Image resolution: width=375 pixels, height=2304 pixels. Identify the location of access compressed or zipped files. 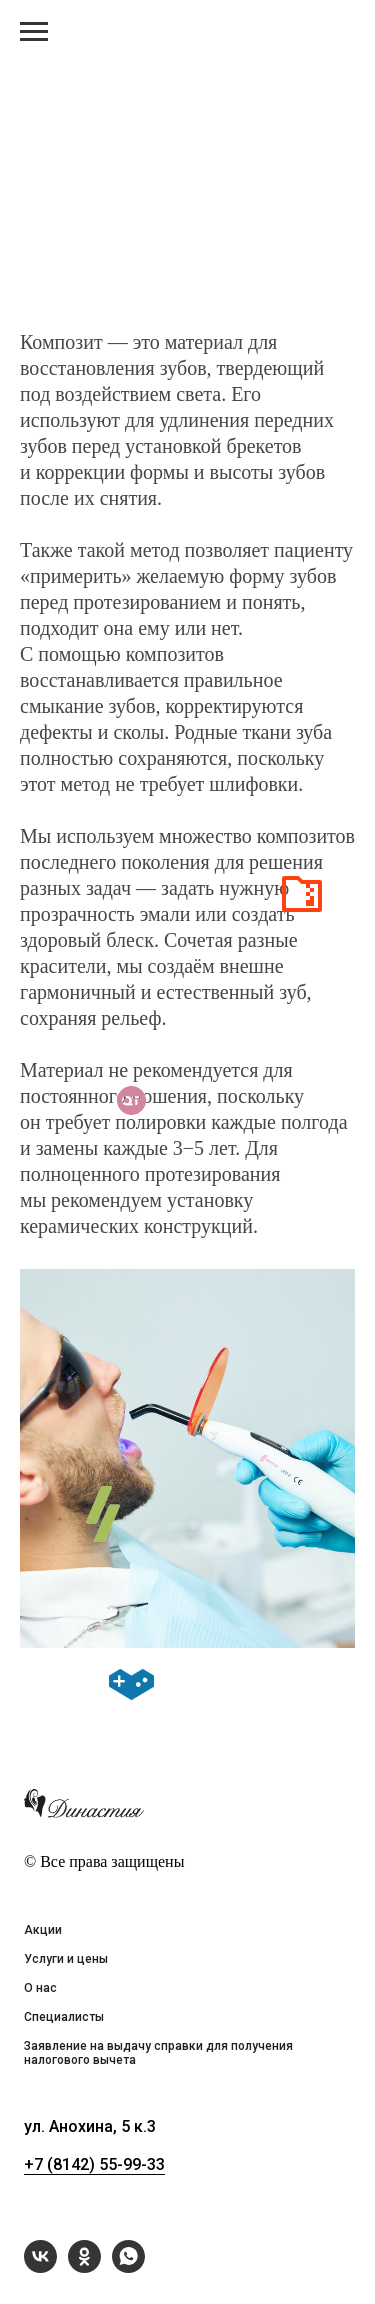
(302, 894).